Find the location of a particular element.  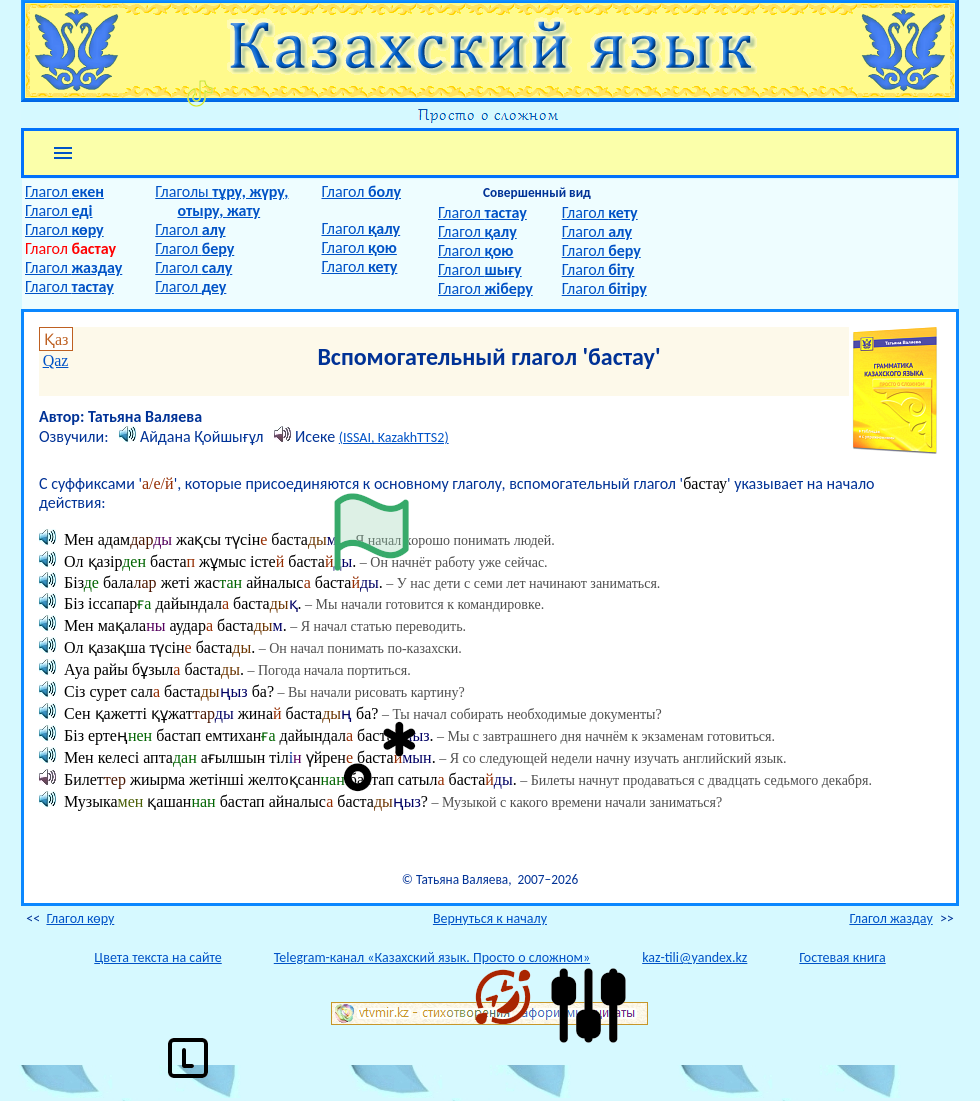

react with laughing tears emoji is located at coordinates (503, 997).